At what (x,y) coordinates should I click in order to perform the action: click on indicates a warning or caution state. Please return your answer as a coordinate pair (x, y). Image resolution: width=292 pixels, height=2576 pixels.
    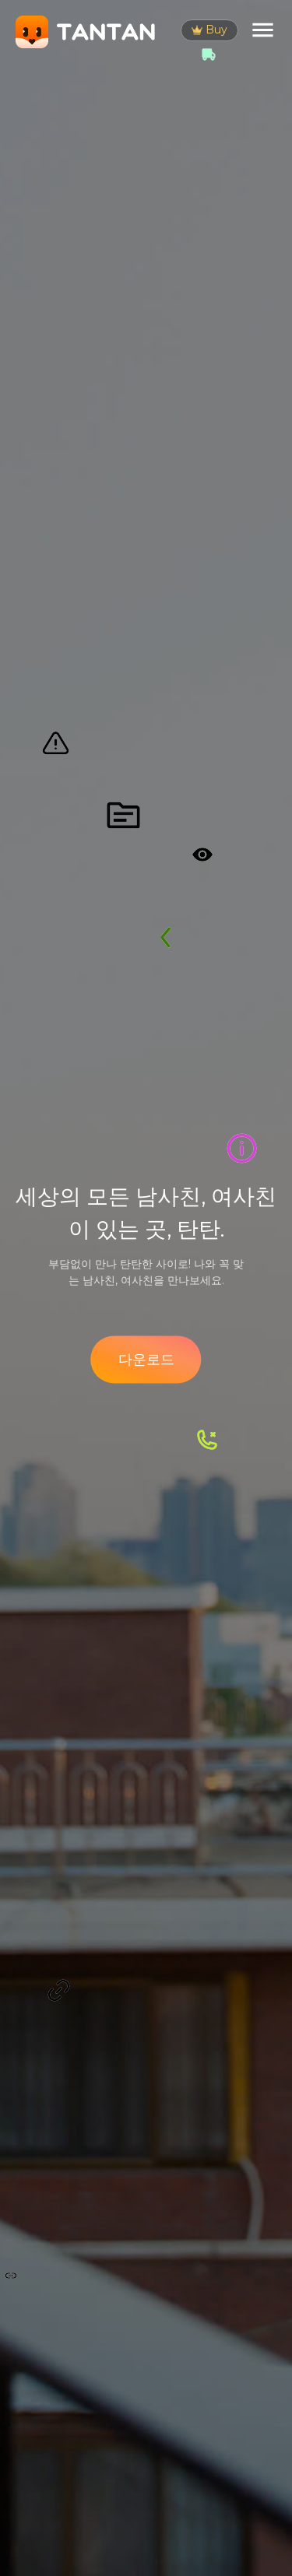
    Looking at the image, I should click on (55, 743).